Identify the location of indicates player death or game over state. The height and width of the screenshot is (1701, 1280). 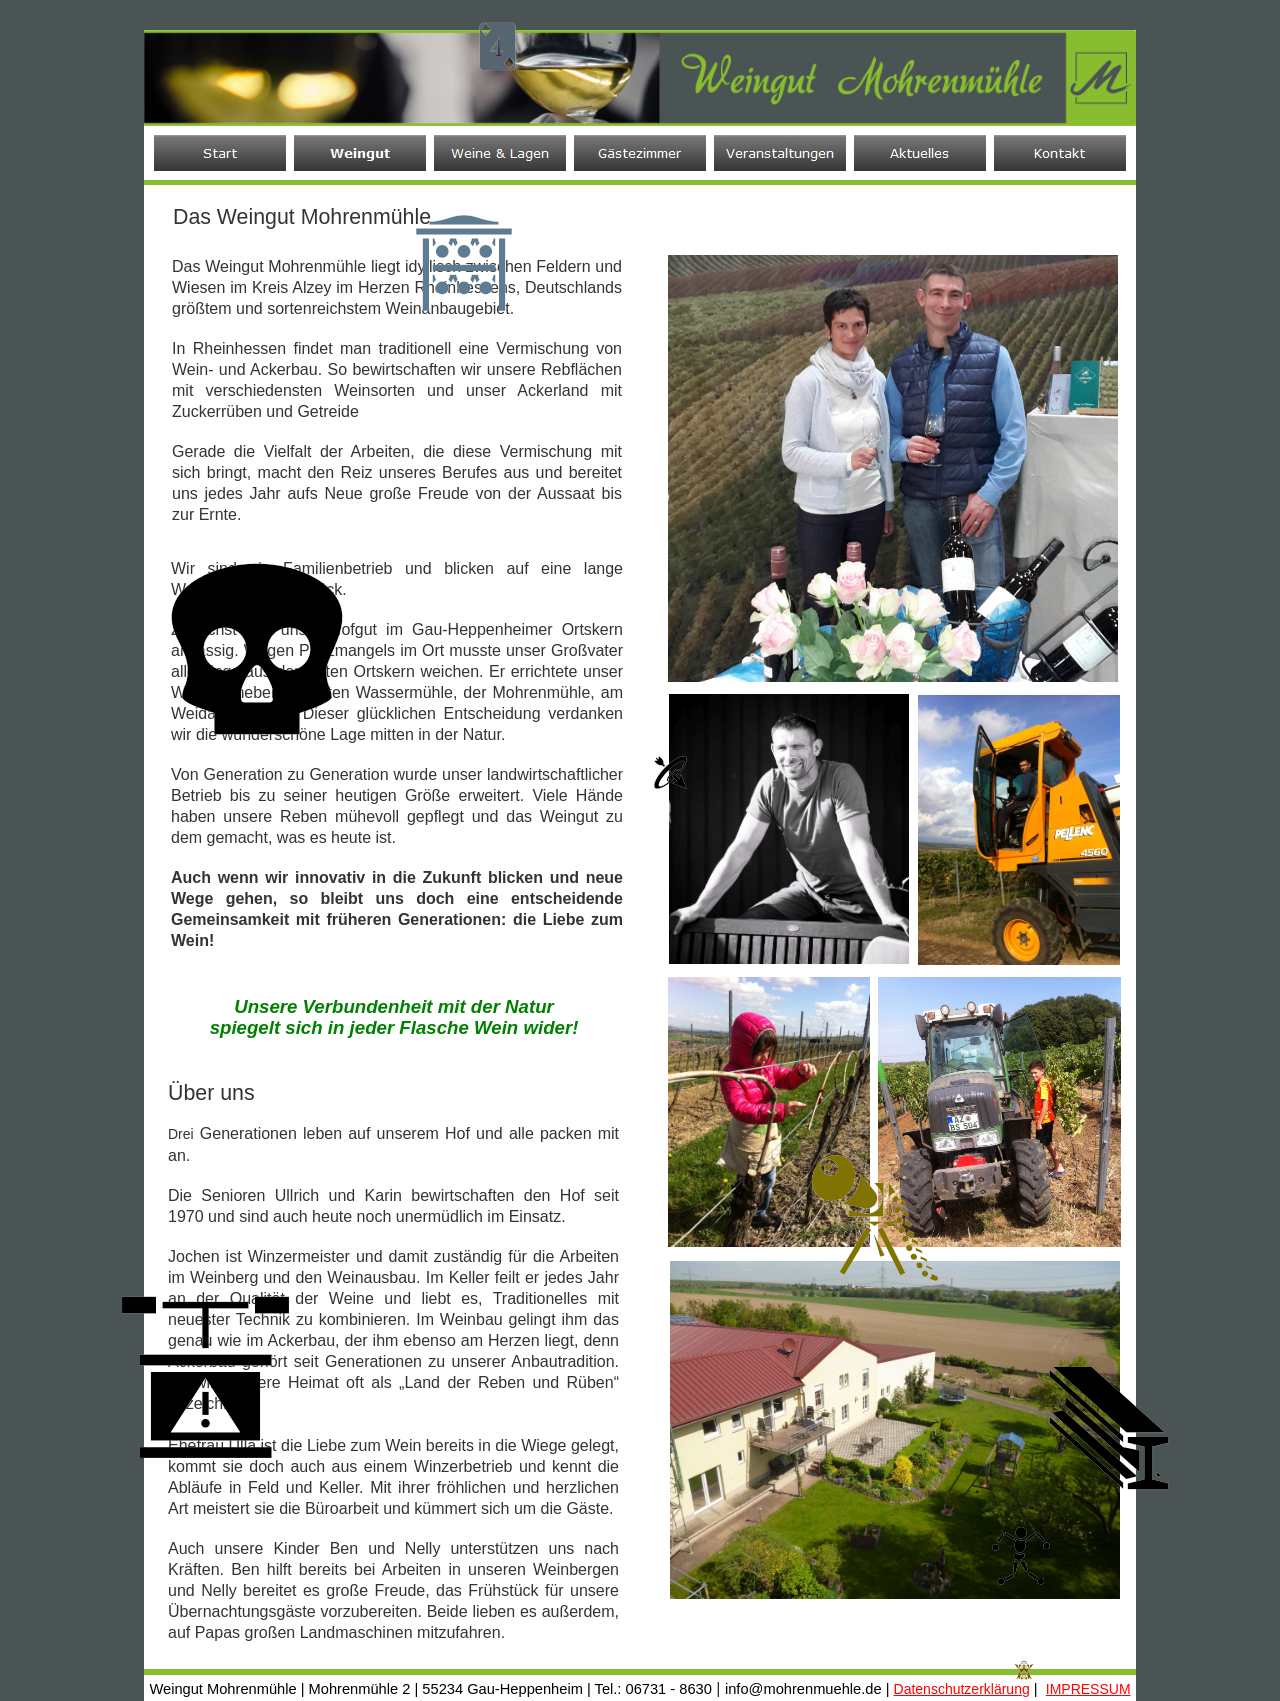
(257, 649).